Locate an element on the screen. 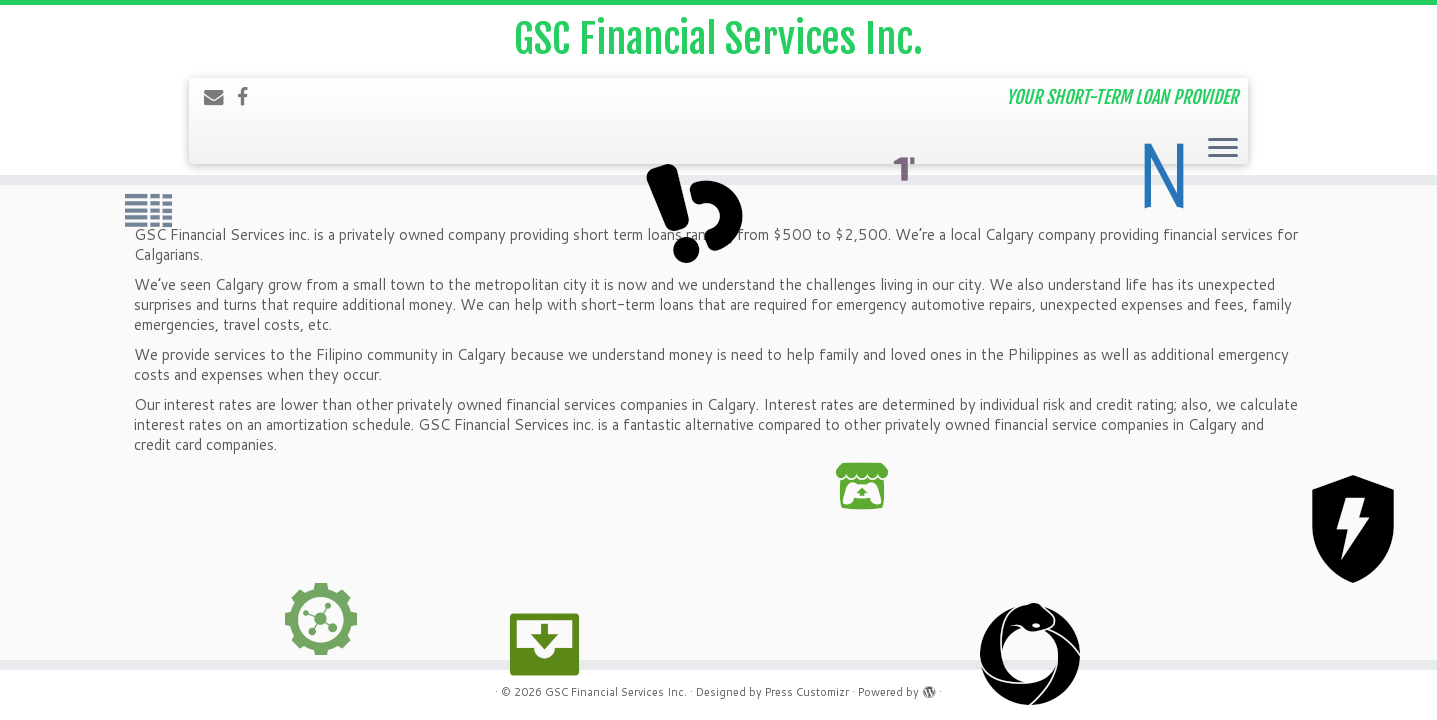  open Netflix app is located at coordinates (1164, 176).